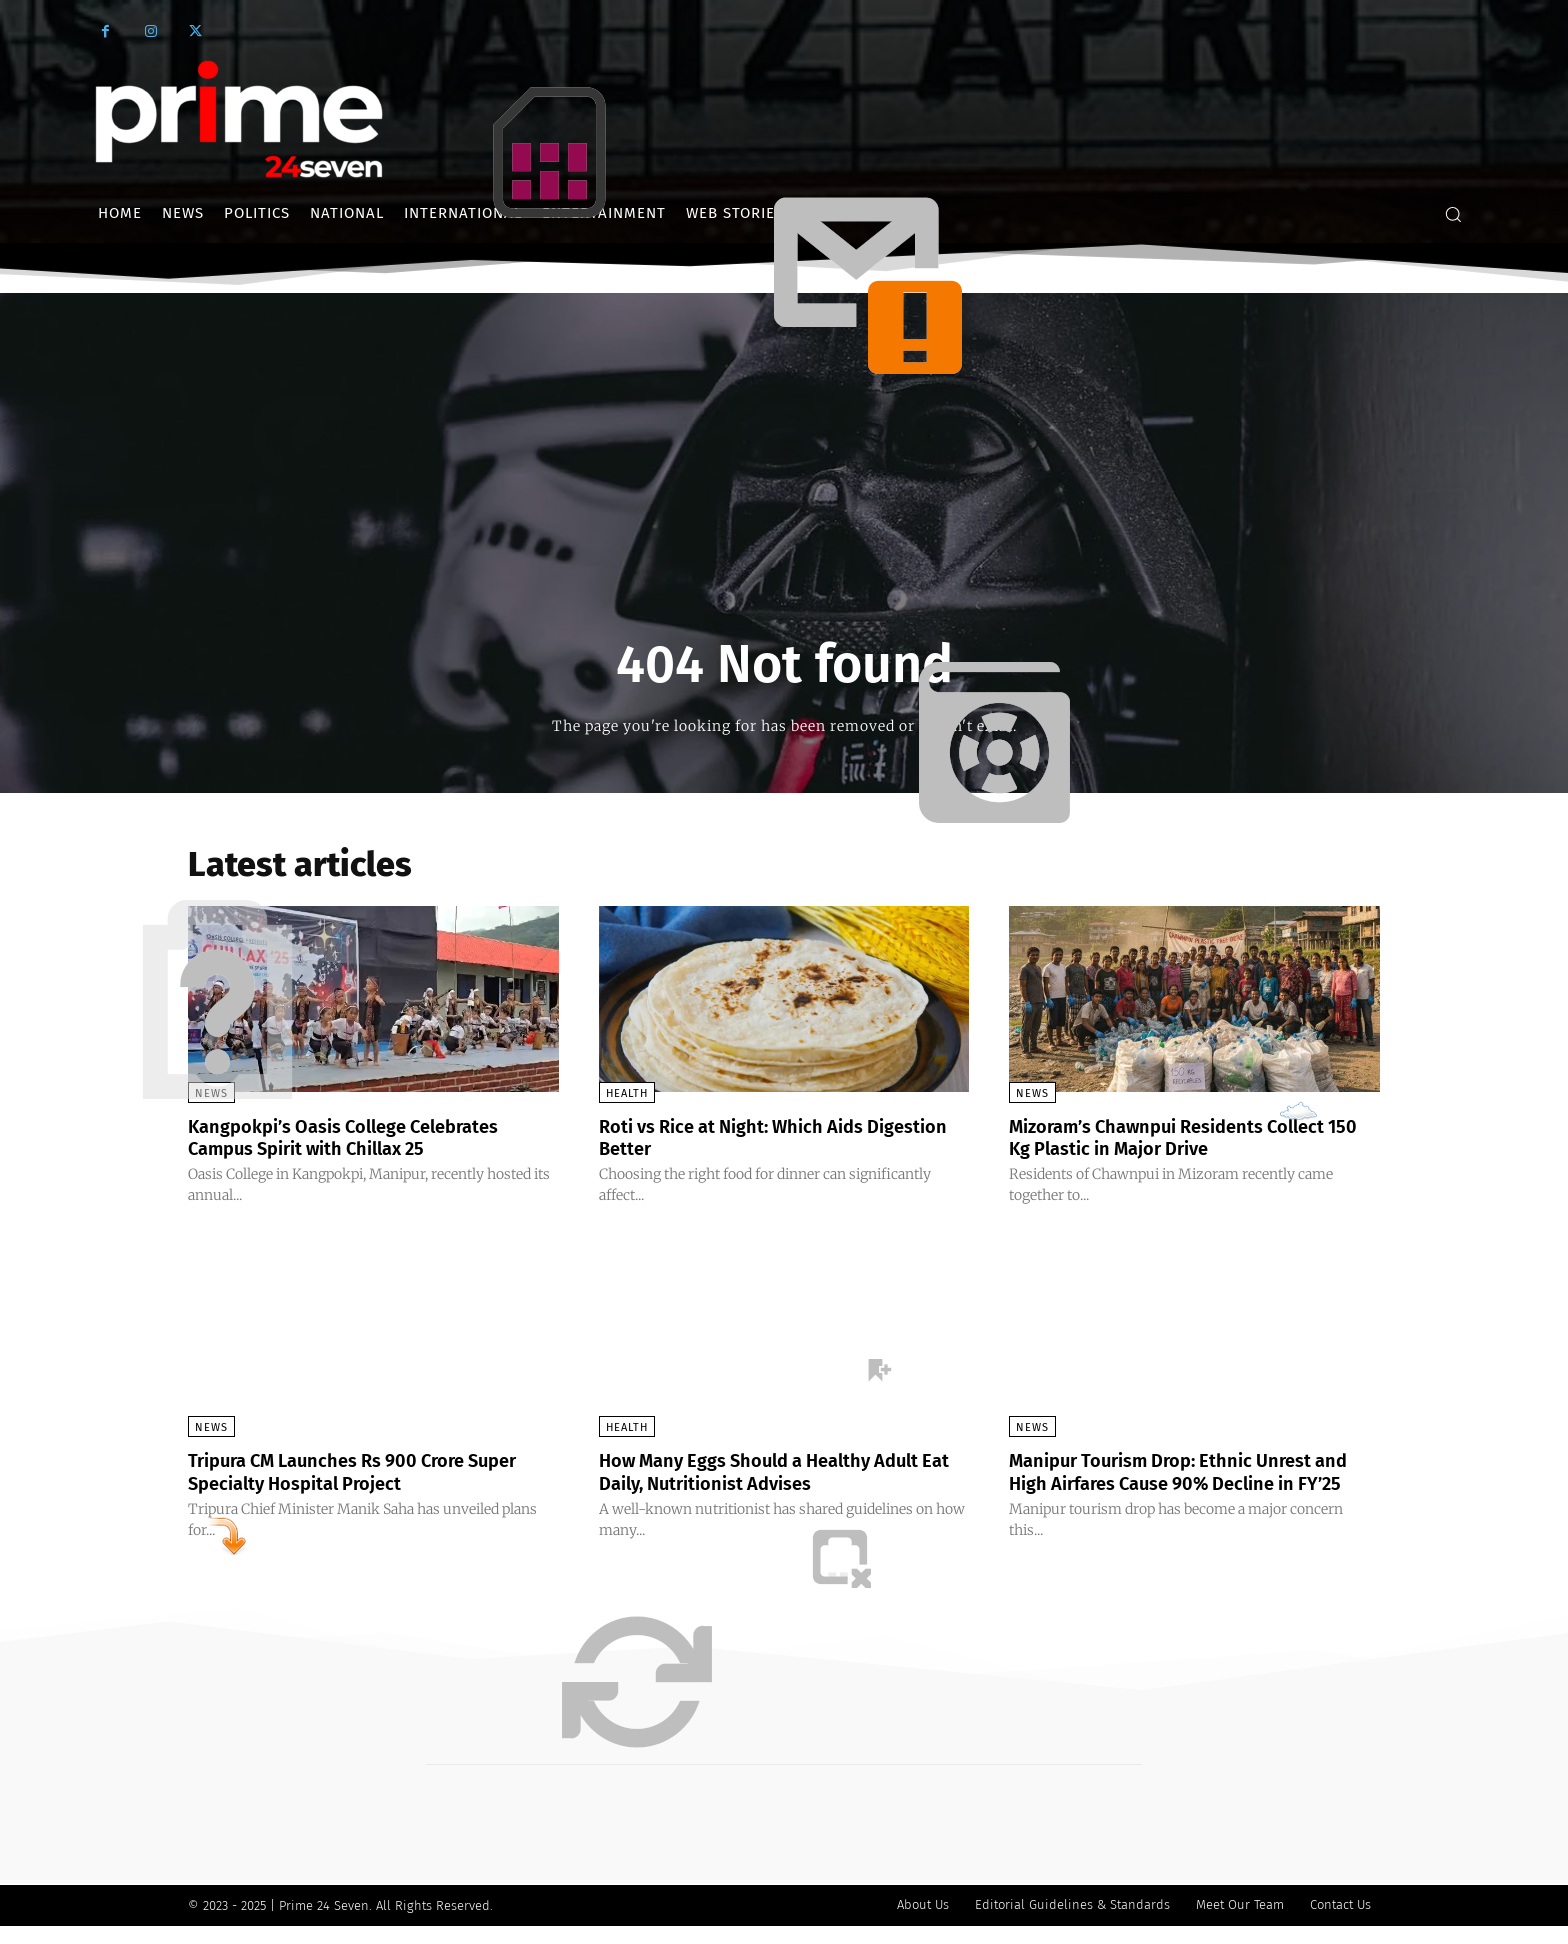 This screenshot has width=1568, height=1944. I want to click on rotate object clockwise, so click(228, 1537).